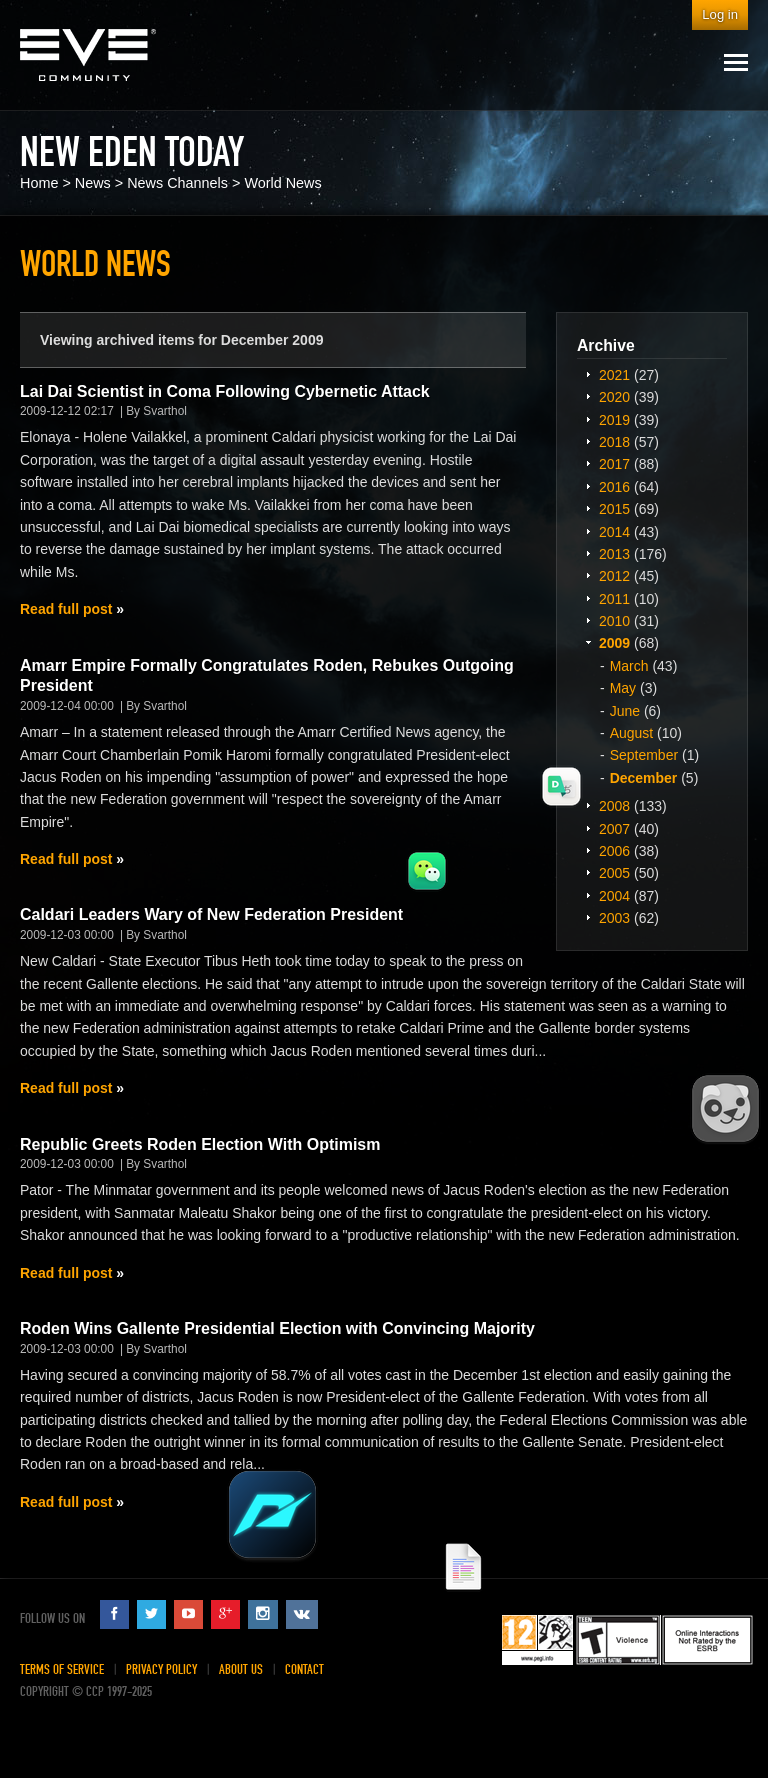 The height and width of the screenshot is (1778, 768). I want to click on open dialect translation app, so click(561, 786).